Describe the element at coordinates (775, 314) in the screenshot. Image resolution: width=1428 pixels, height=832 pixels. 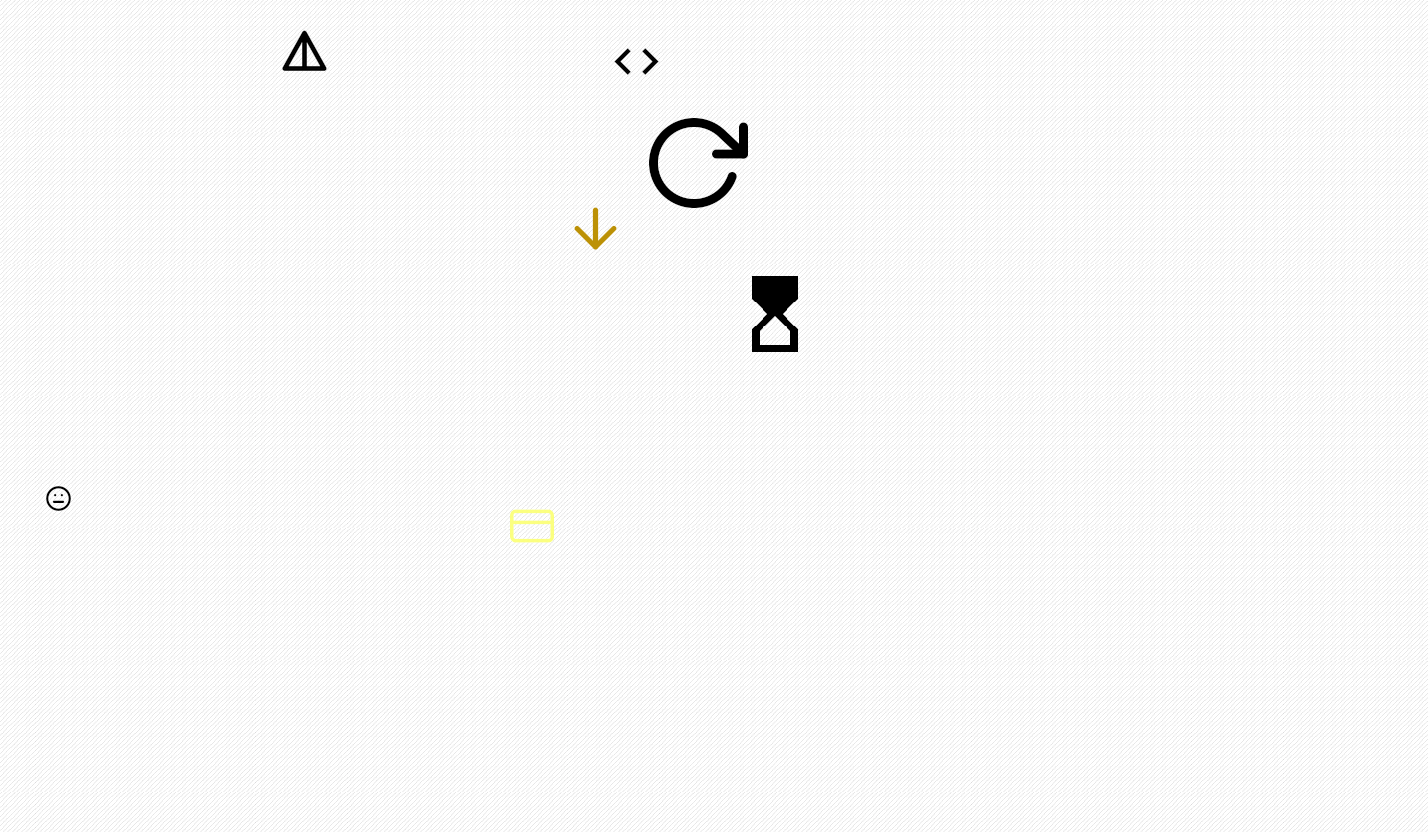
I see `indicates time remaining or process in progress` at that location.